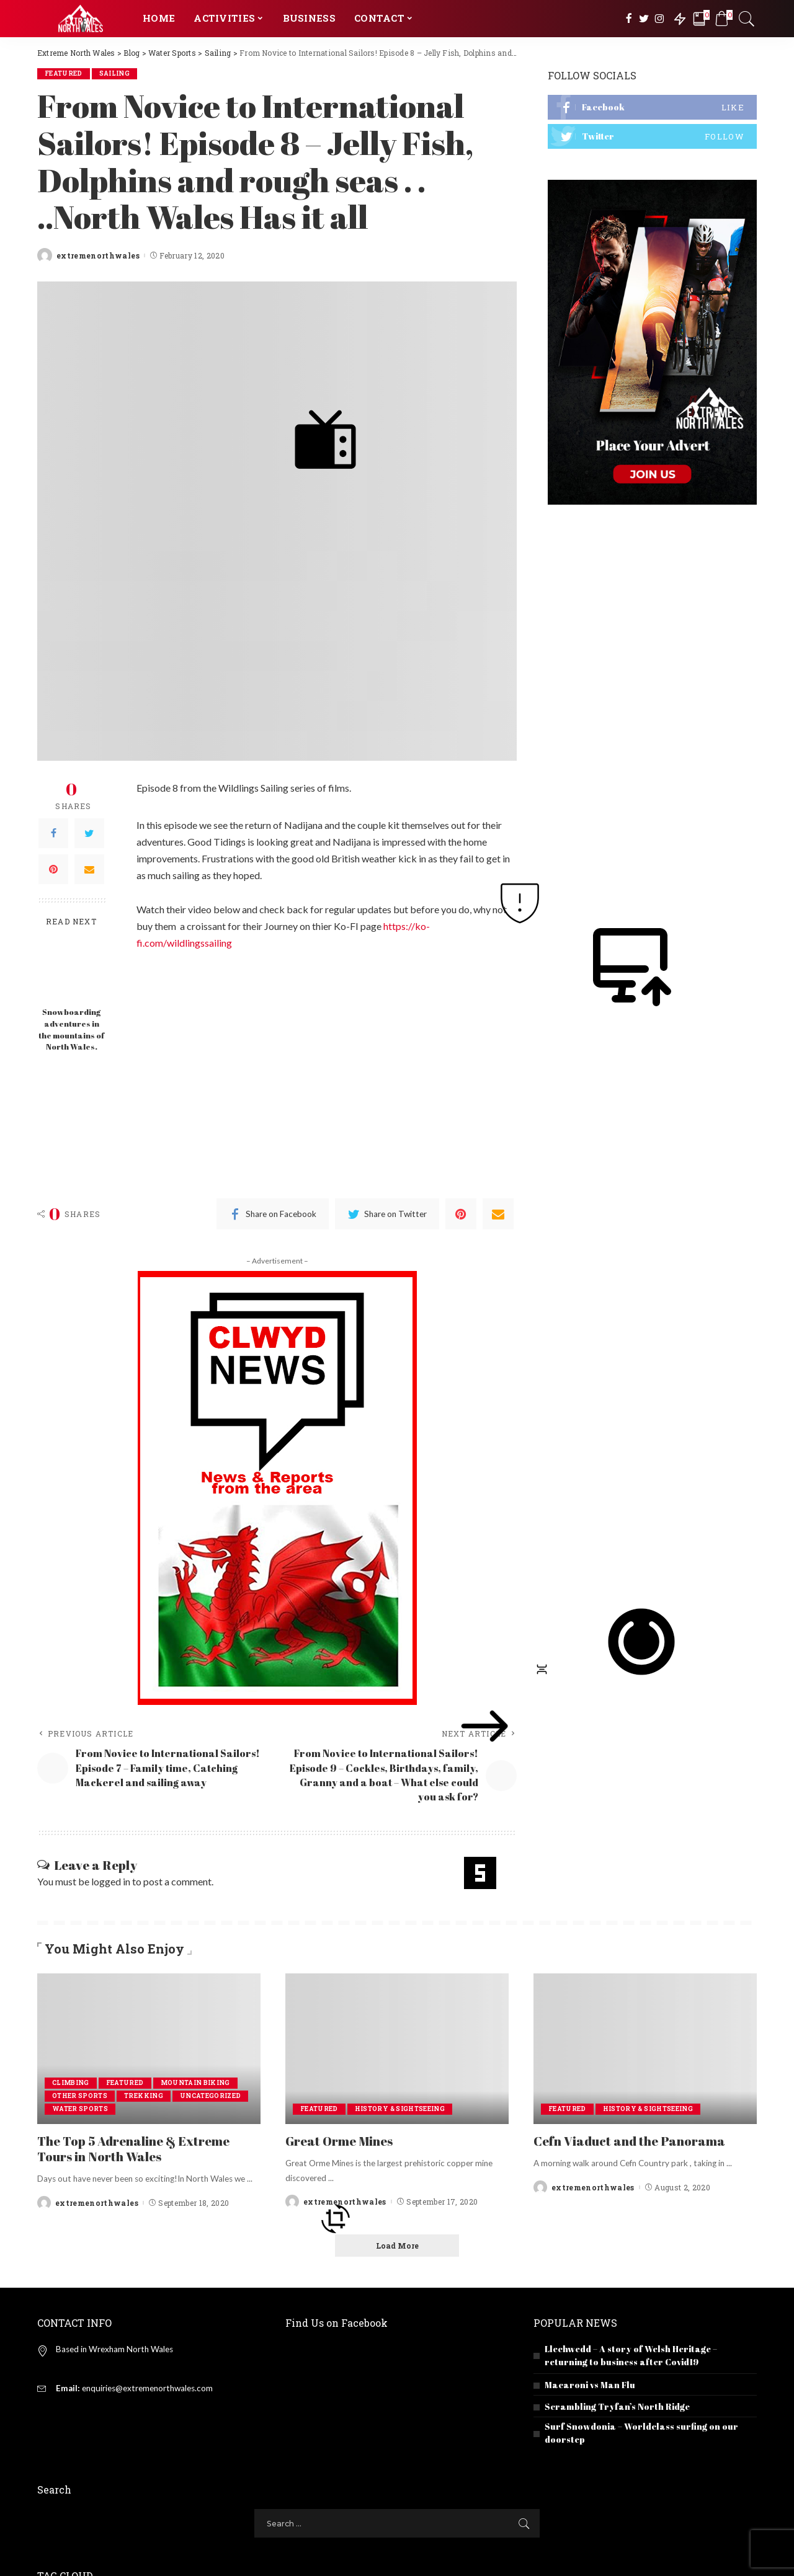 This screenshot has height=2576, width=794. Describe the element at coordinates (542, 1669) in the screenshot. I see `adjust vertical spacing between elements` at that location.